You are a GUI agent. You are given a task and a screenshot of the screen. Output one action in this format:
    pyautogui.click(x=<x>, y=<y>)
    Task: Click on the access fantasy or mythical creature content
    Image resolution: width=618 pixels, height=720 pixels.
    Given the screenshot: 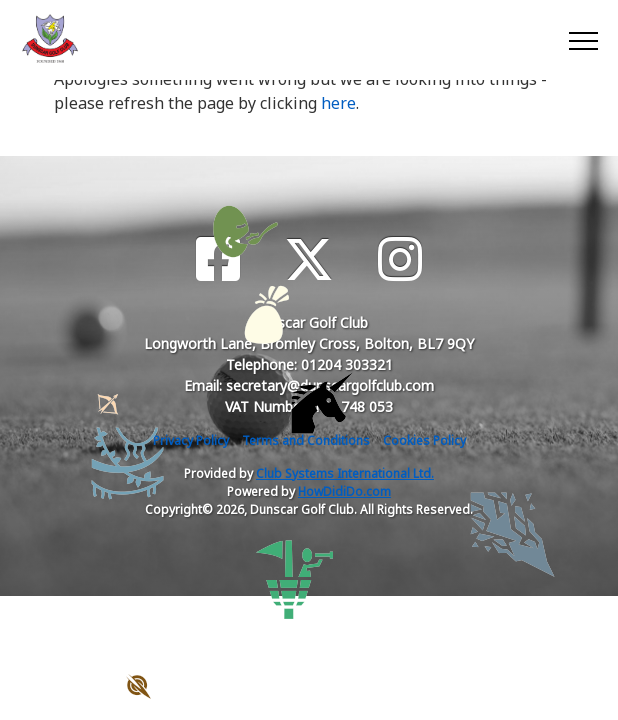 What is the action you would take?
    pyautogui.click(x=322, y=402)
    